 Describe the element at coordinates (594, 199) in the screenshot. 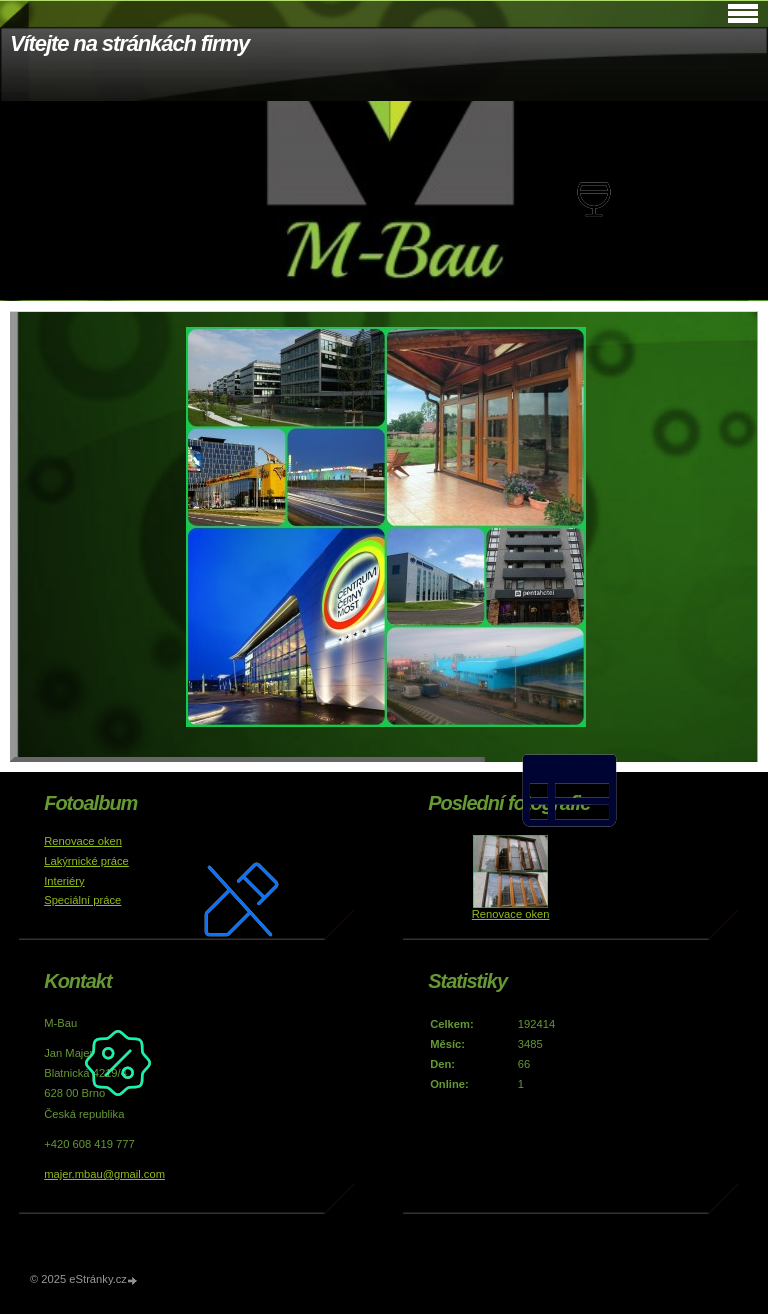

I see `browse wine or spirits menu` at that location.